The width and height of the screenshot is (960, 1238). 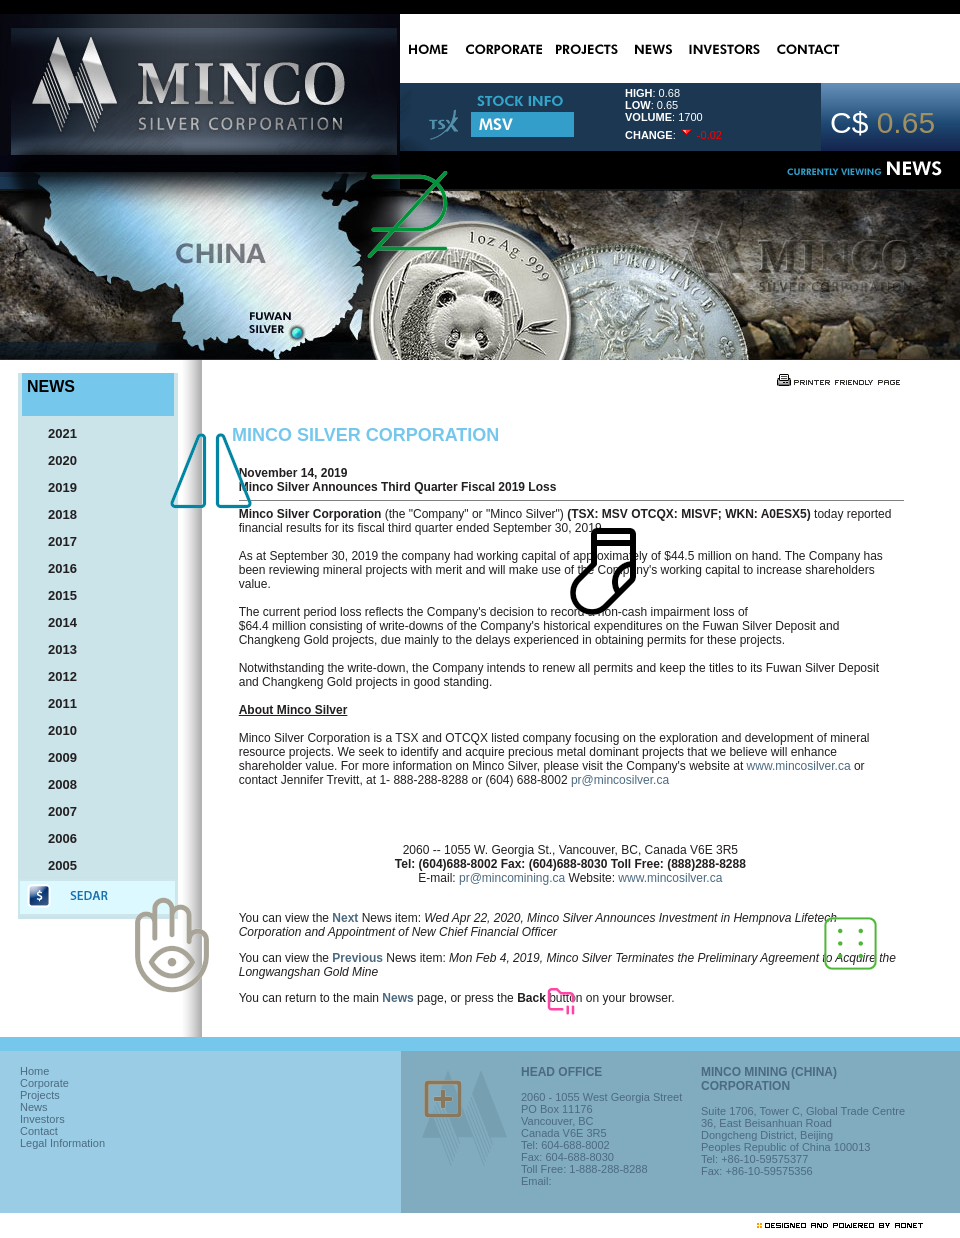 What do you see at coordinates (407, 214) in the screenshot?
I see `indicates "not superset of" in mathematical notation` at bounding box center [407, 214].